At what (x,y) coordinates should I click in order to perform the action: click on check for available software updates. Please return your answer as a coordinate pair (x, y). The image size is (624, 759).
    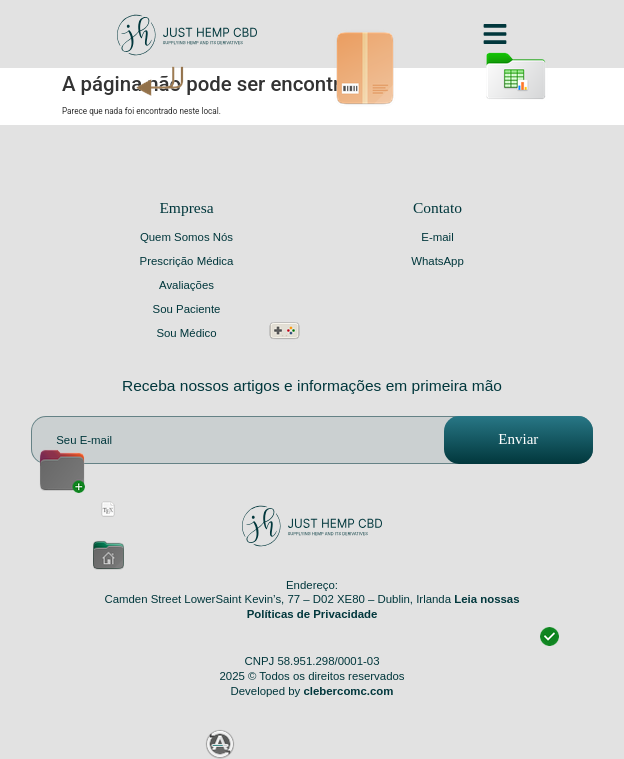
    Looking at the image, I should click on (220, 744).